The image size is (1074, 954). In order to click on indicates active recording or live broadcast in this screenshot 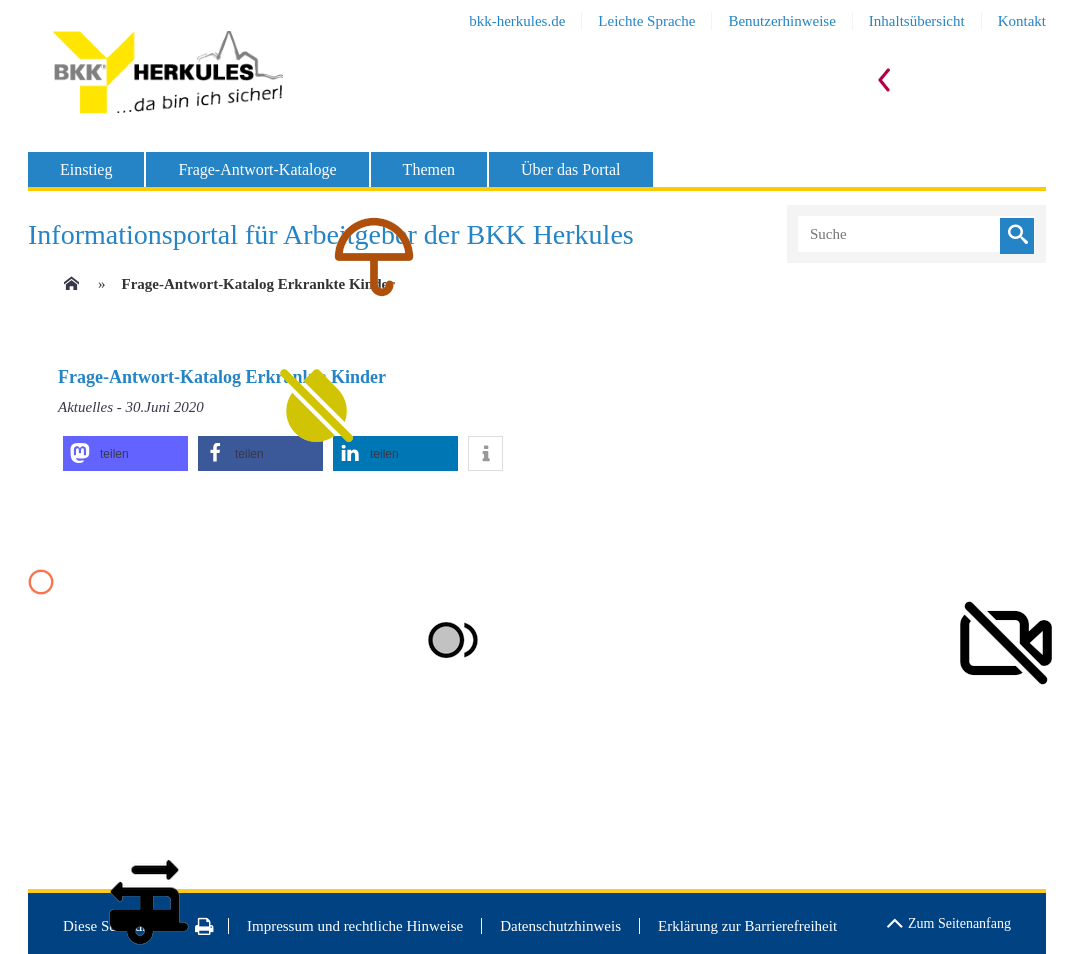, I will do `click(453, 640)`.